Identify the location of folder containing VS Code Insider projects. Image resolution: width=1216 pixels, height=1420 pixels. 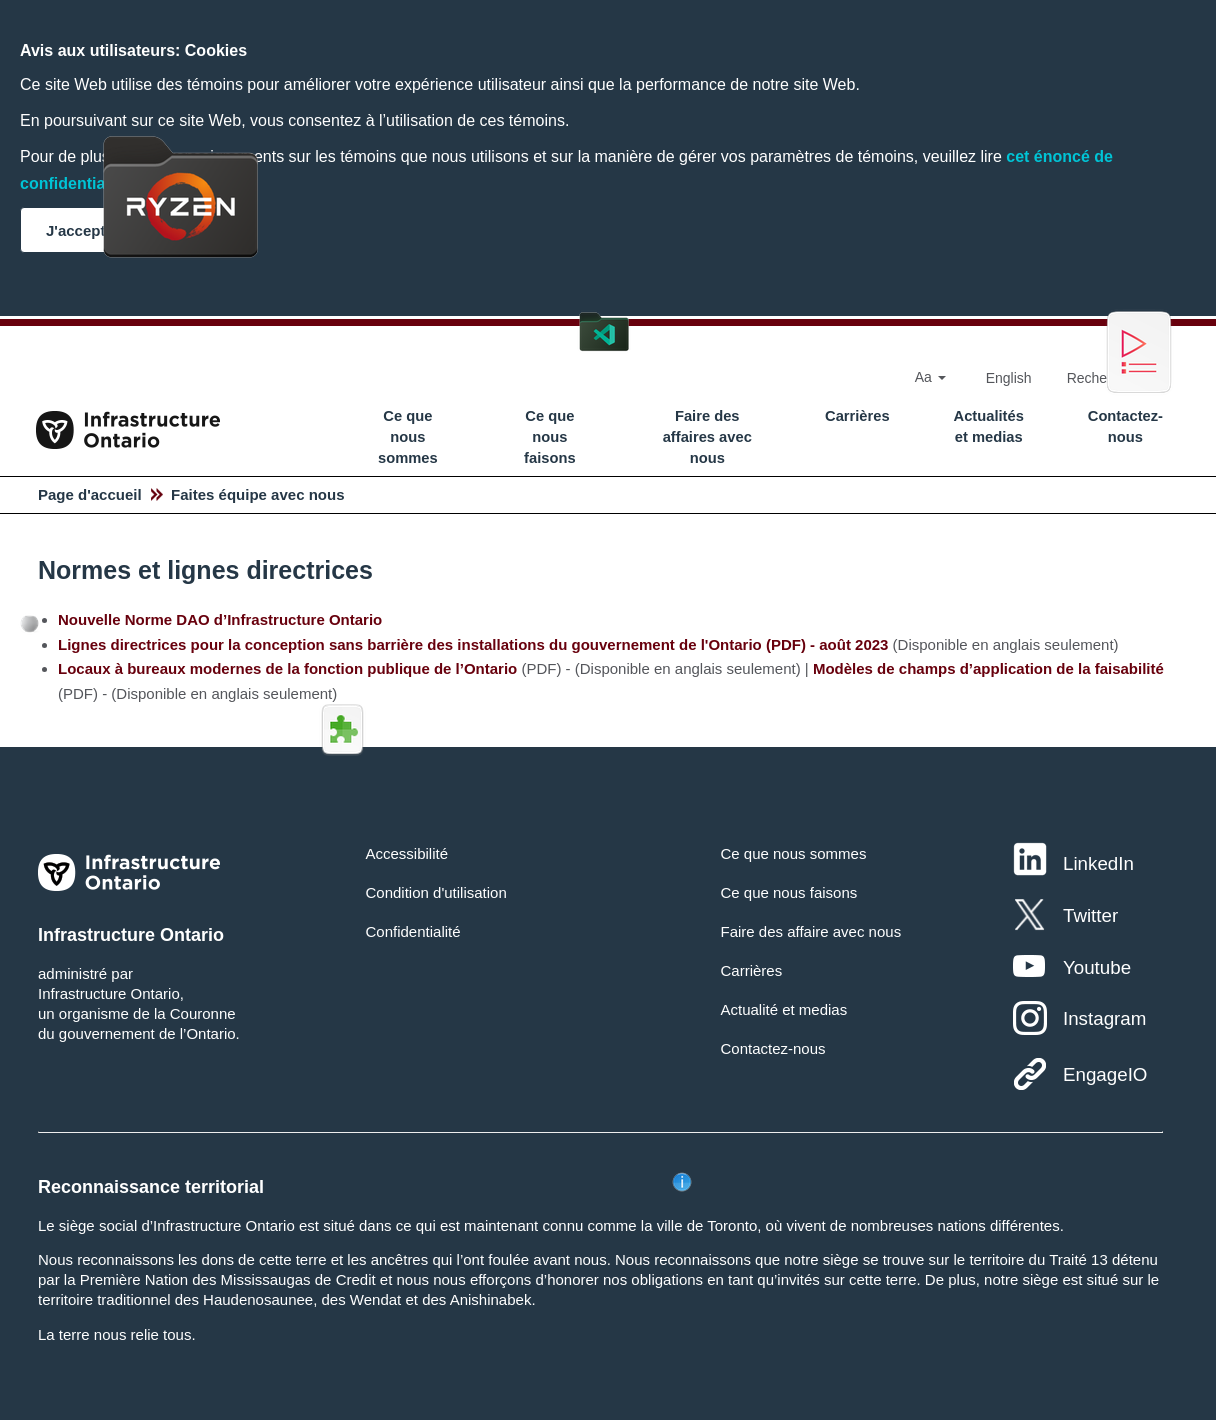
(604, 333).